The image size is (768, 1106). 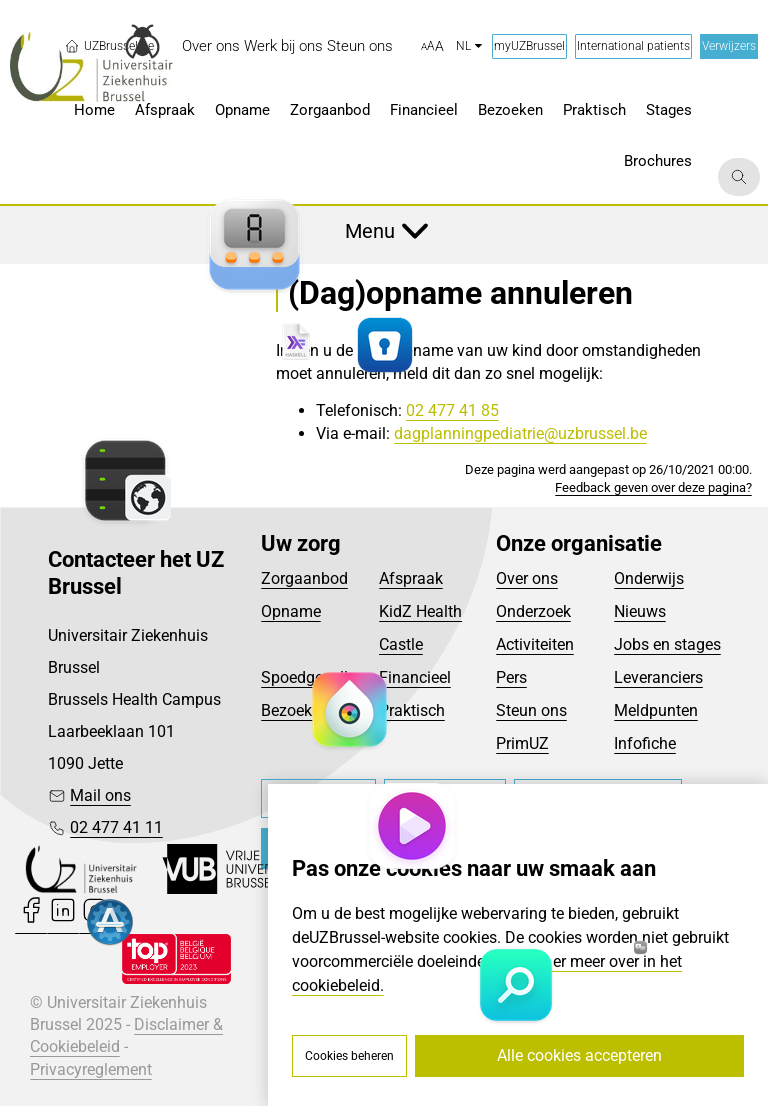 What do you see at coordinates (296, 342) in the screenshot?
I see `a haskell source code file` at bounding box center [296, 342].